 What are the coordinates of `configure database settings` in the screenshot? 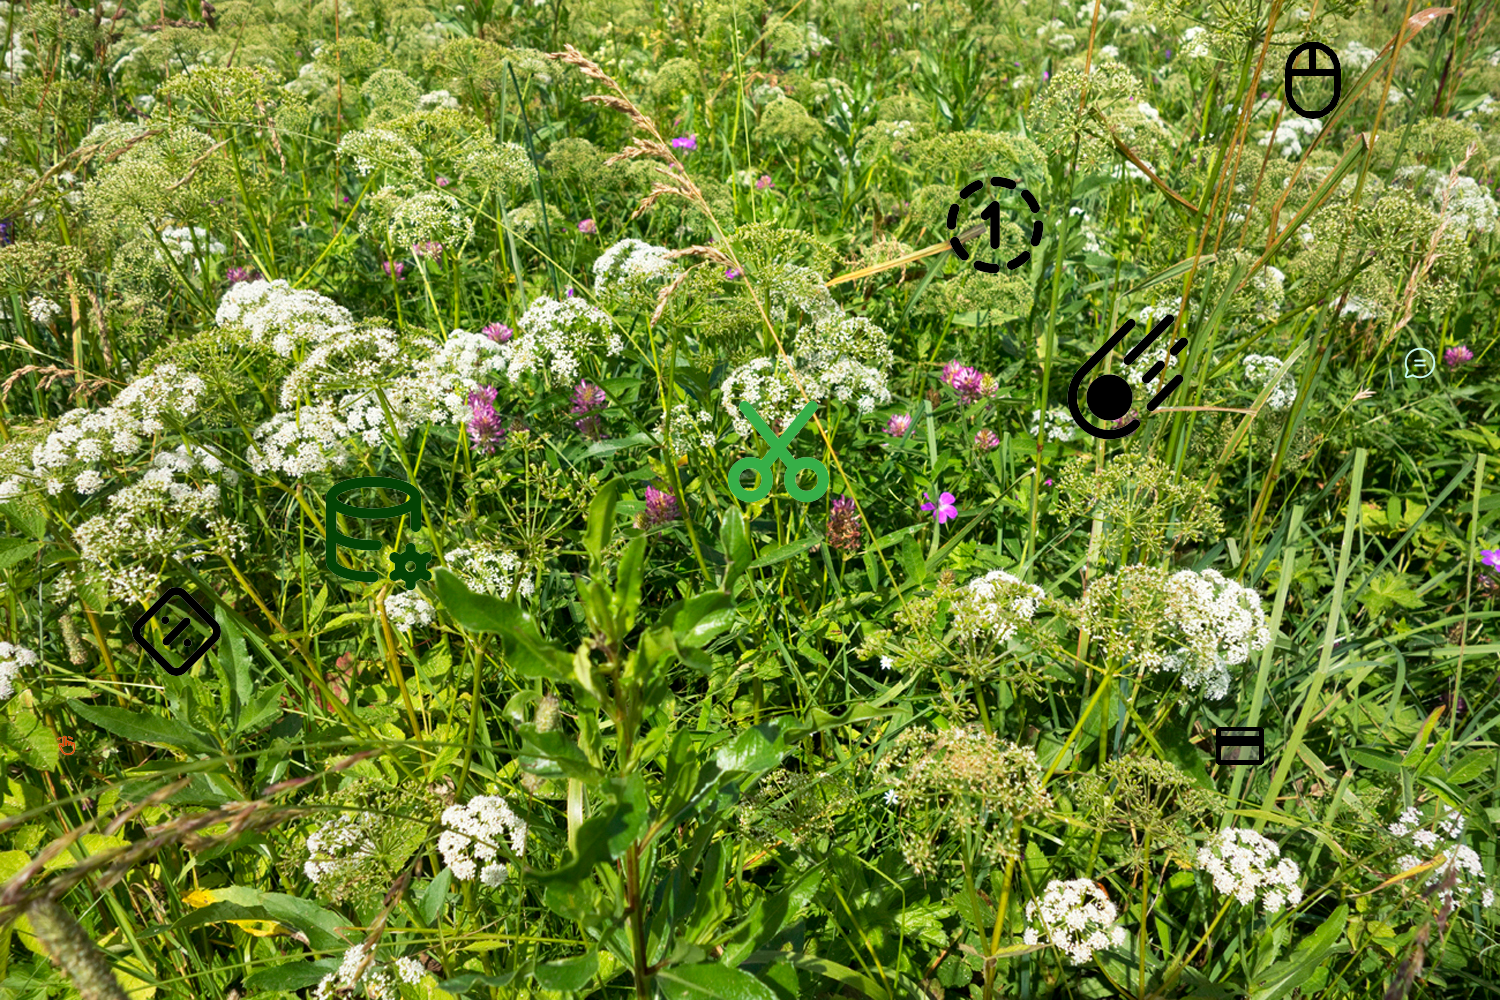 It's located at (373, 529).